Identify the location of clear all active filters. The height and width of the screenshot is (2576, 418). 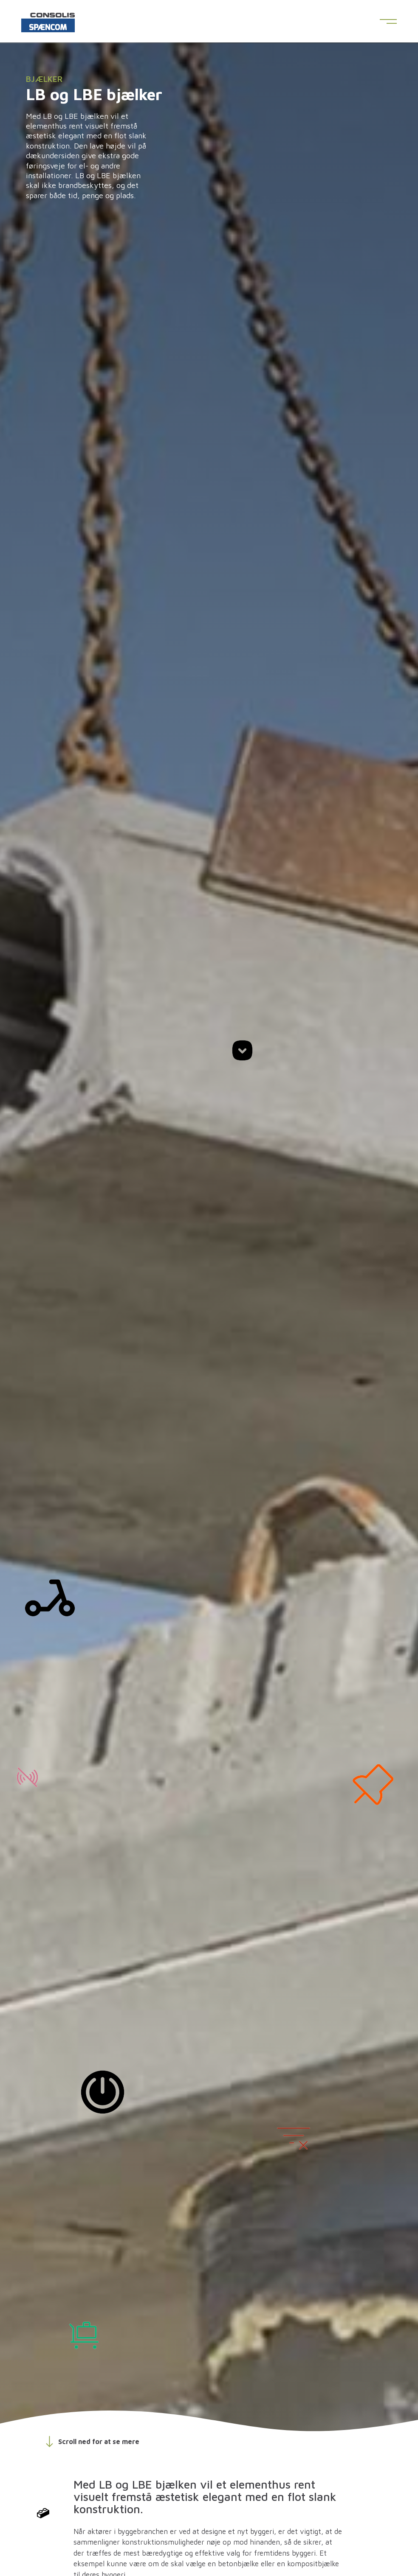
(294, 2134).